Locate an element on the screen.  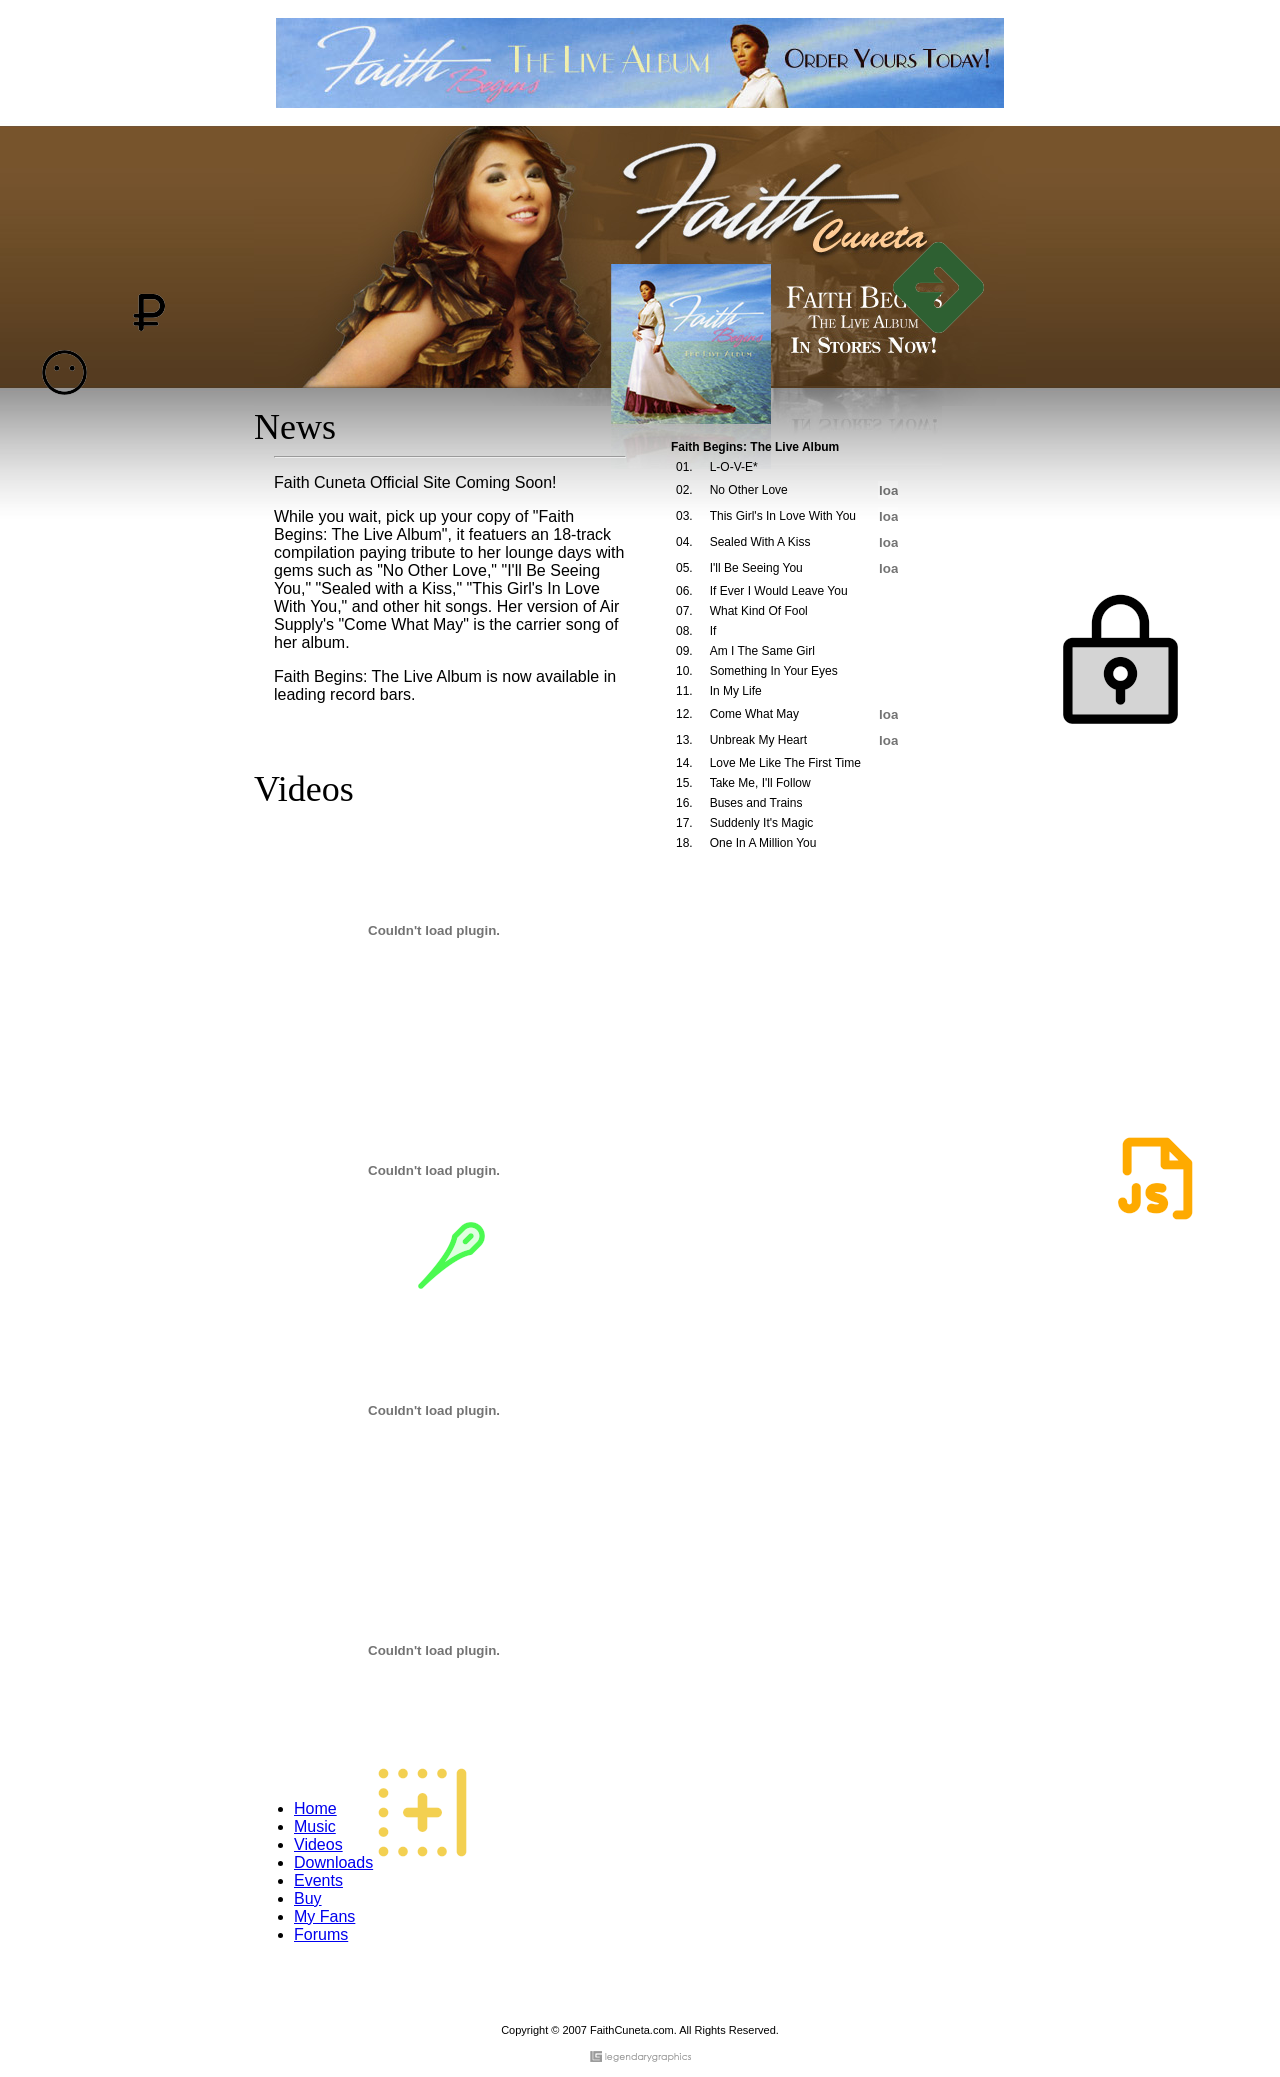
indicates Russian ruble currency is located at coordinates (150, 312).